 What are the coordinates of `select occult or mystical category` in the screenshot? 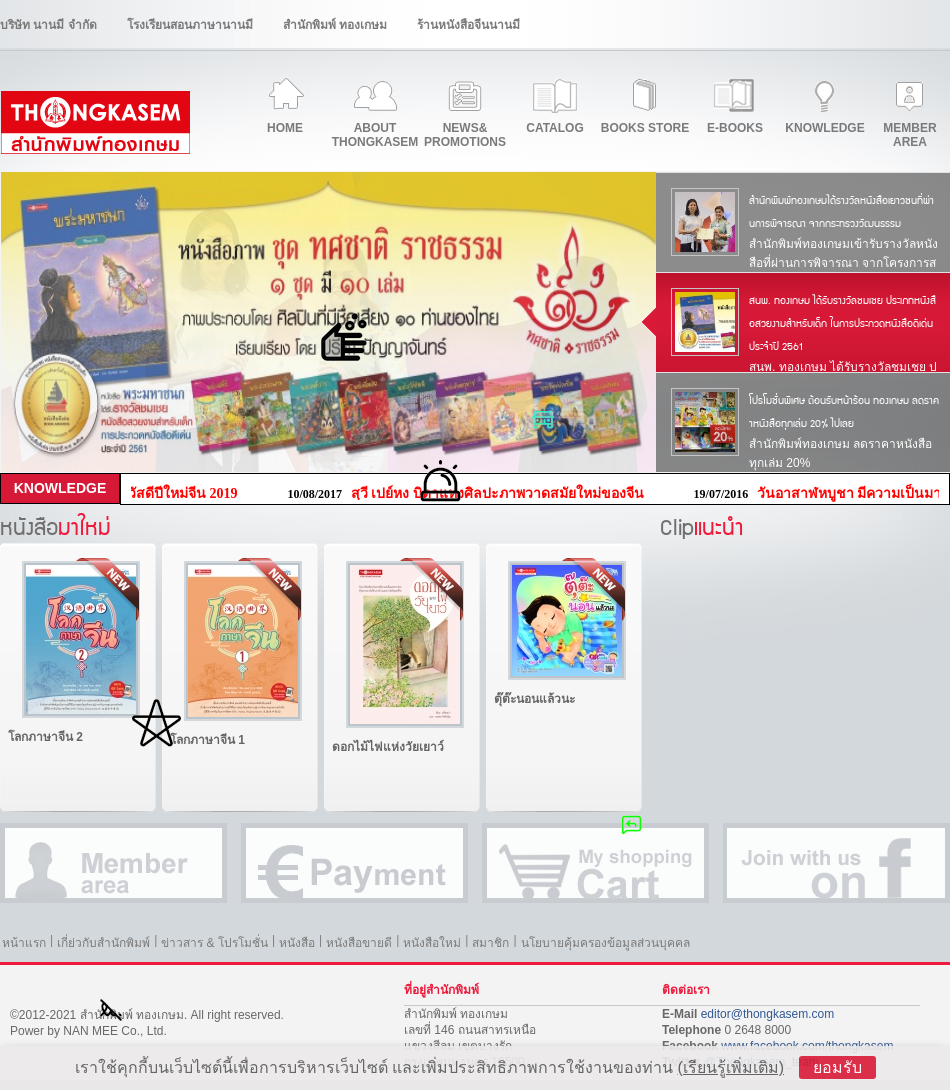 It's located at (156, 725).